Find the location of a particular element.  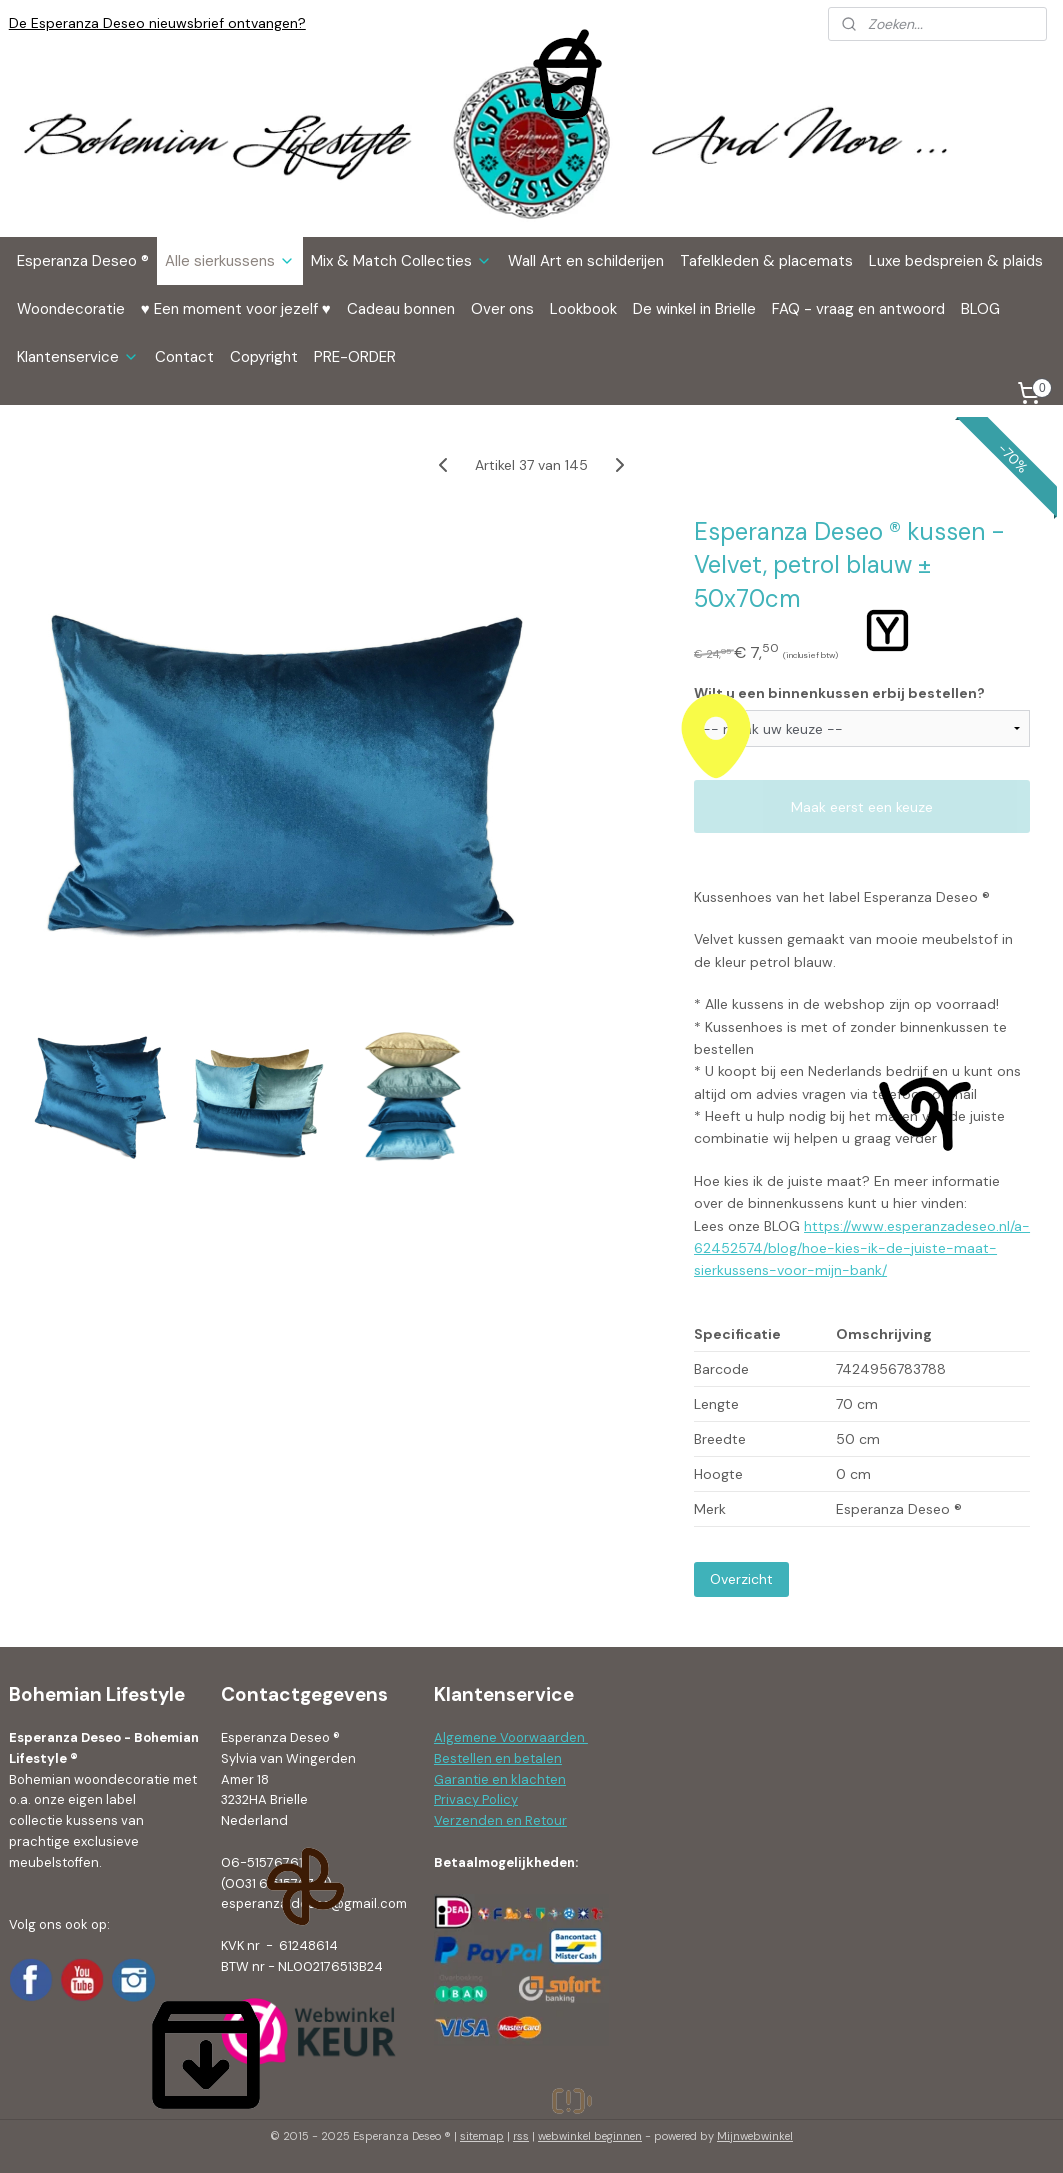

view or share your current location is located at coordinates (716, 736).